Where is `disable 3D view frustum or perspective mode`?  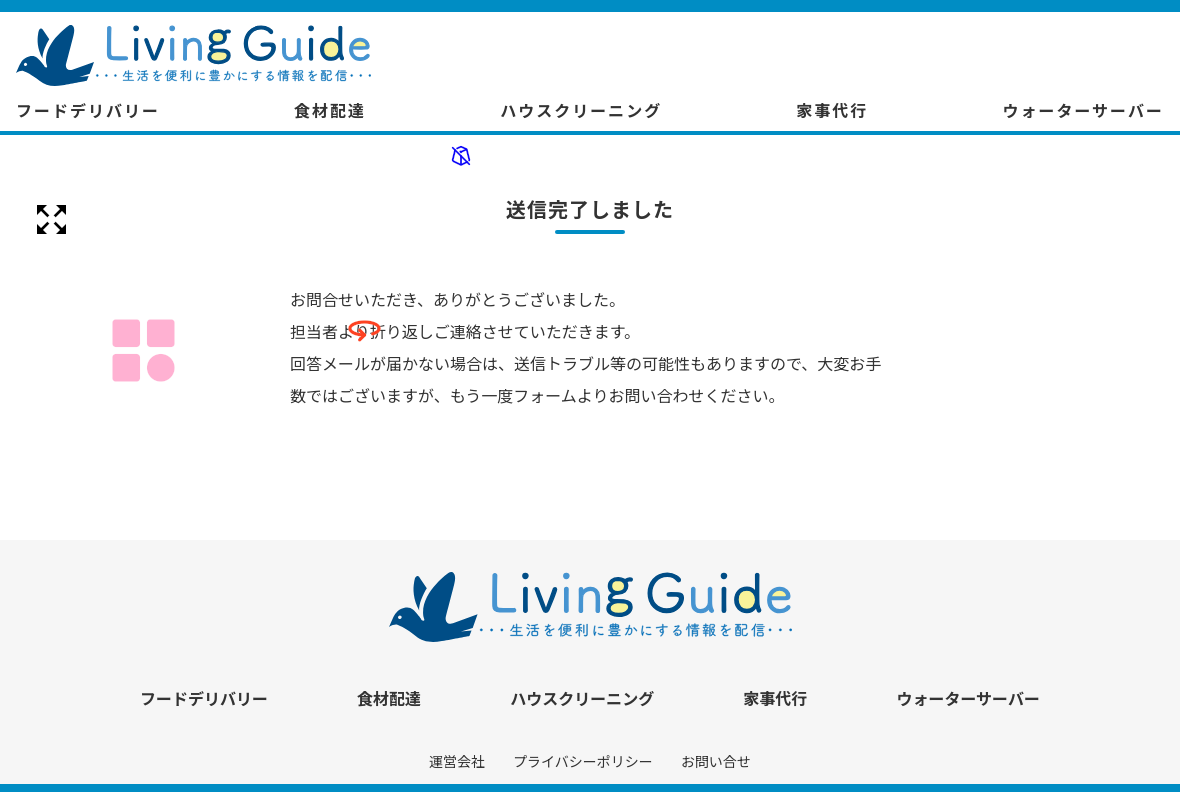 disable 3D view frustum or perspective mode is located at coordinates (461, 156).